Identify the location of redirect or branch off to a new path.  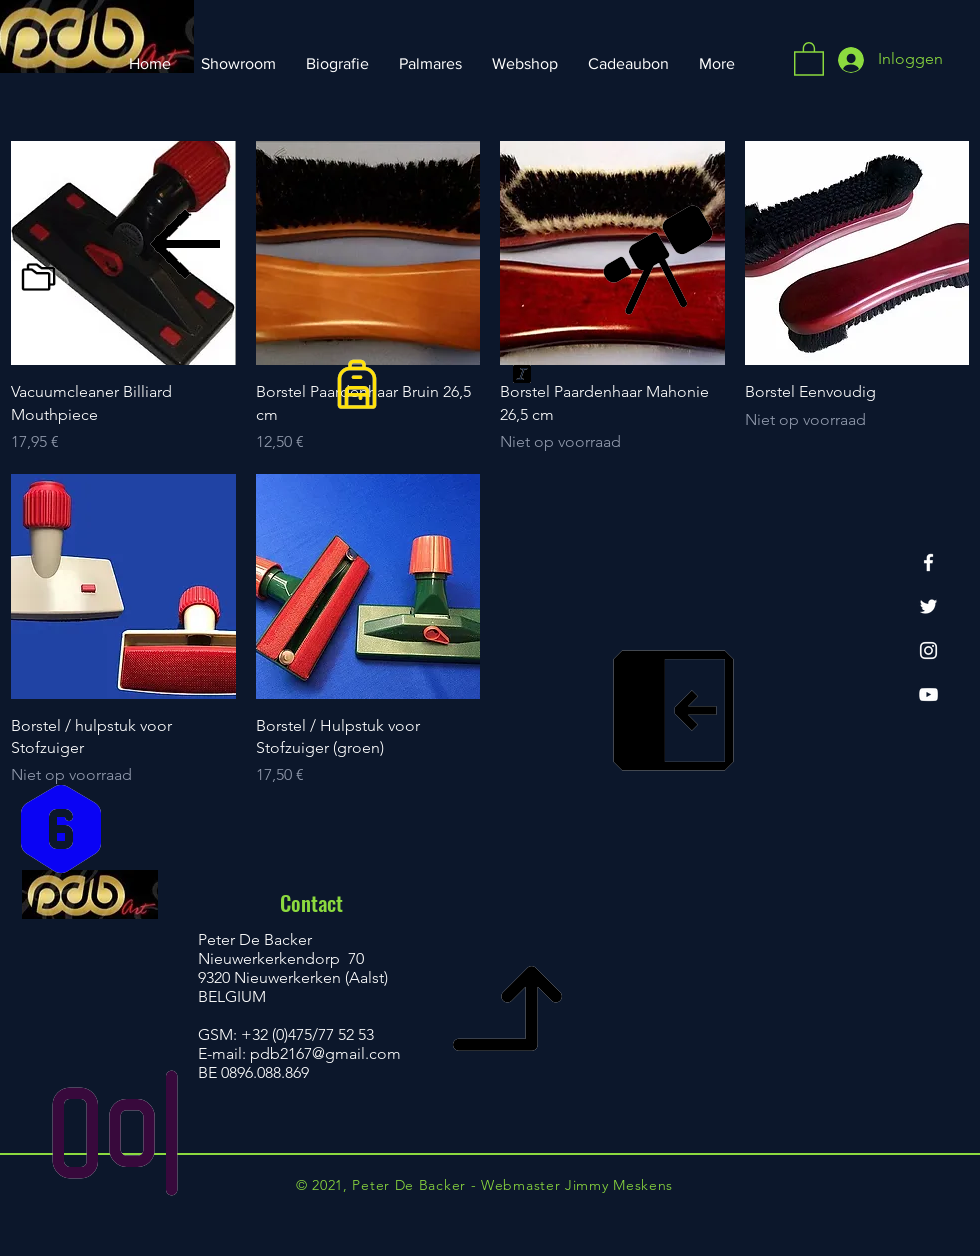
(511, 1012).